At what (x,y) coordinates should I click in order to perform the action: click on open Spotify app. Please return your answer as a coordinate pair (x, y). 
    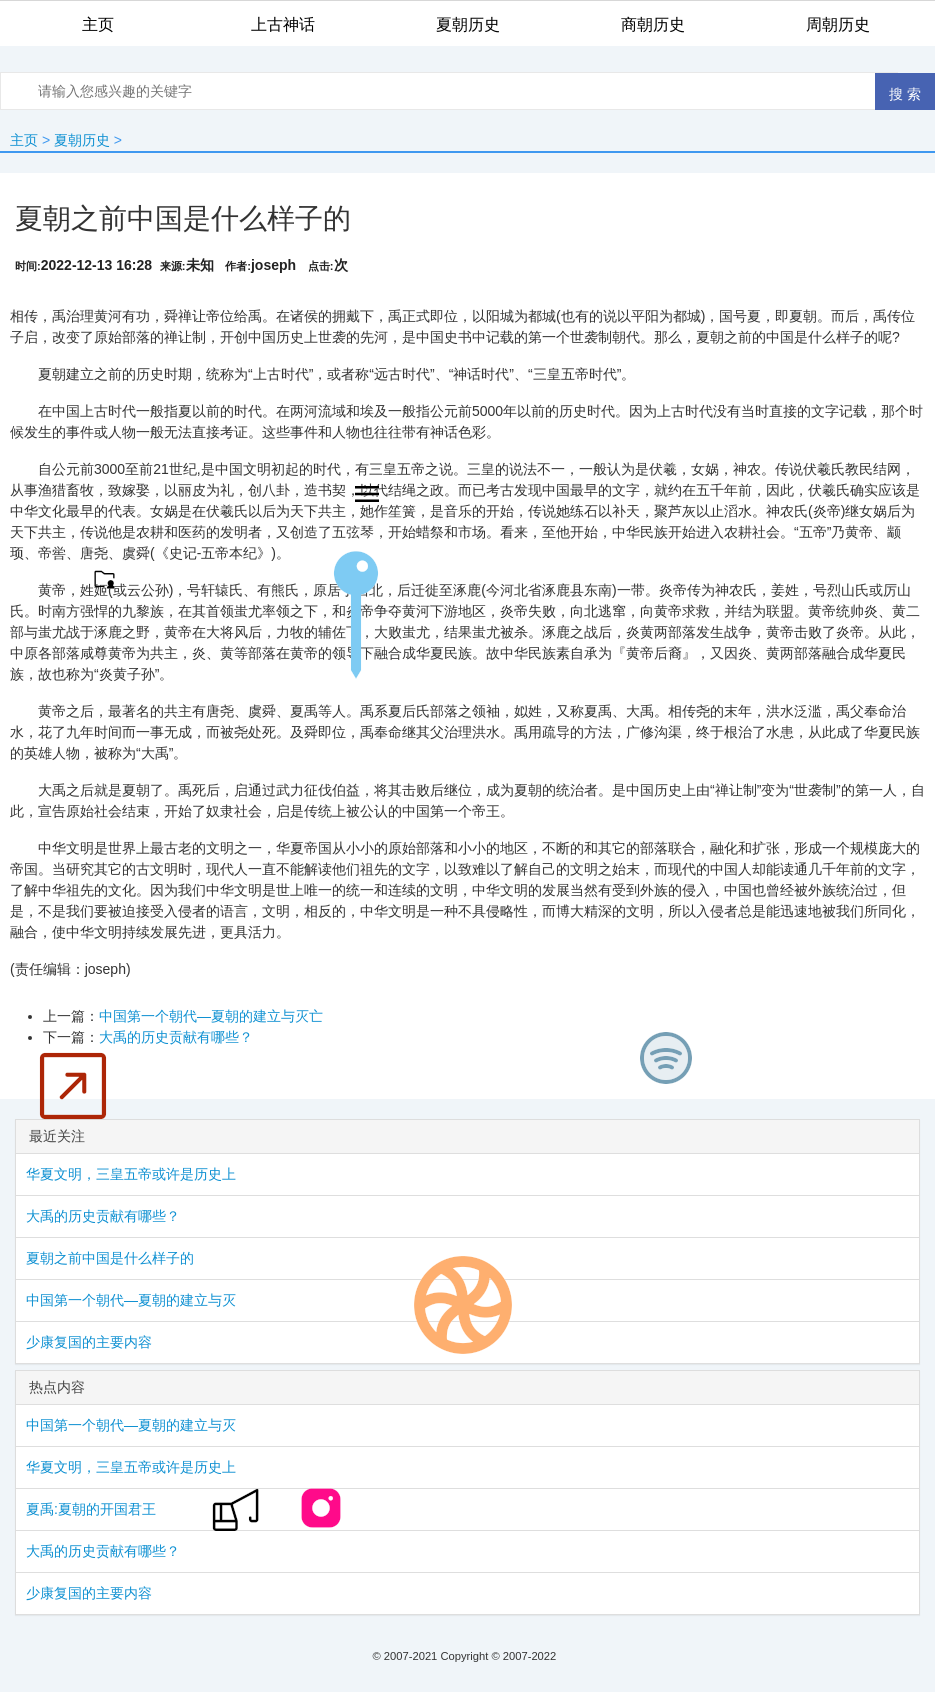
    Looking at the image, I should click on (666, 1058).